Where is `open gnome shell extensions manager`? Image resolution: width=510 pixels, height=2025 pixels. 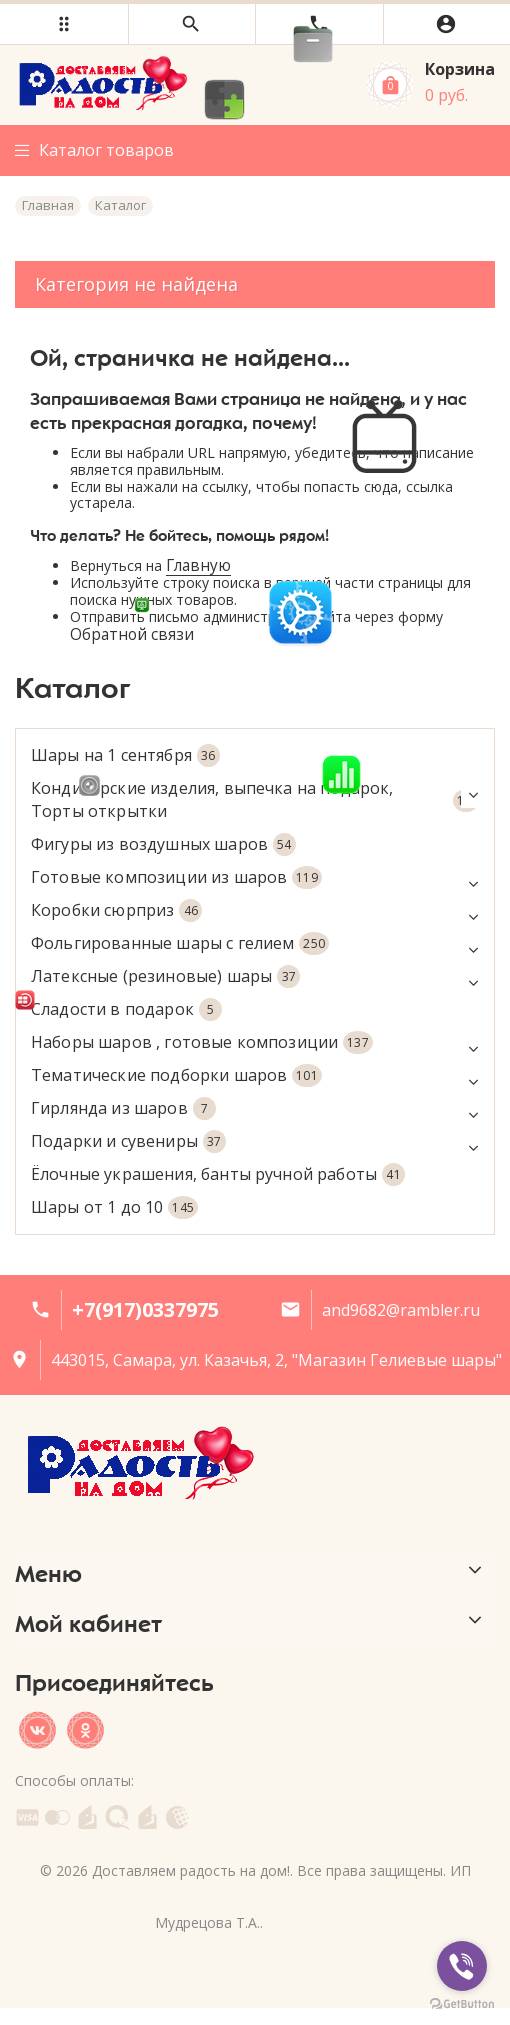
open gnome shell extensions manager is located at coordinates (224, 99).